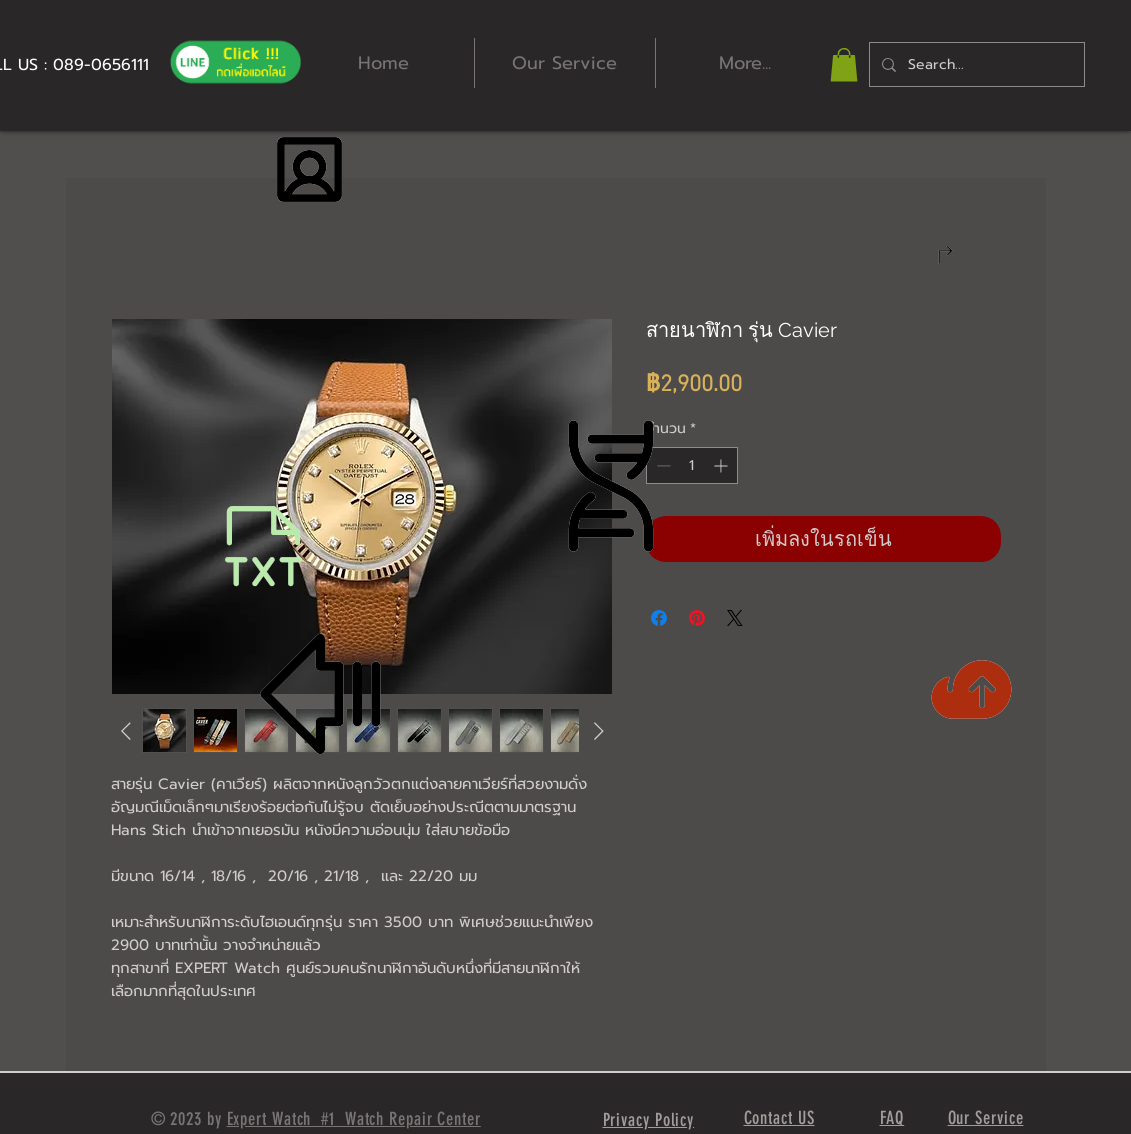 Image resolution: width=1131 pixels, height=1134 pixels. I want to click on access genetic or biological information, so click(611, 486).